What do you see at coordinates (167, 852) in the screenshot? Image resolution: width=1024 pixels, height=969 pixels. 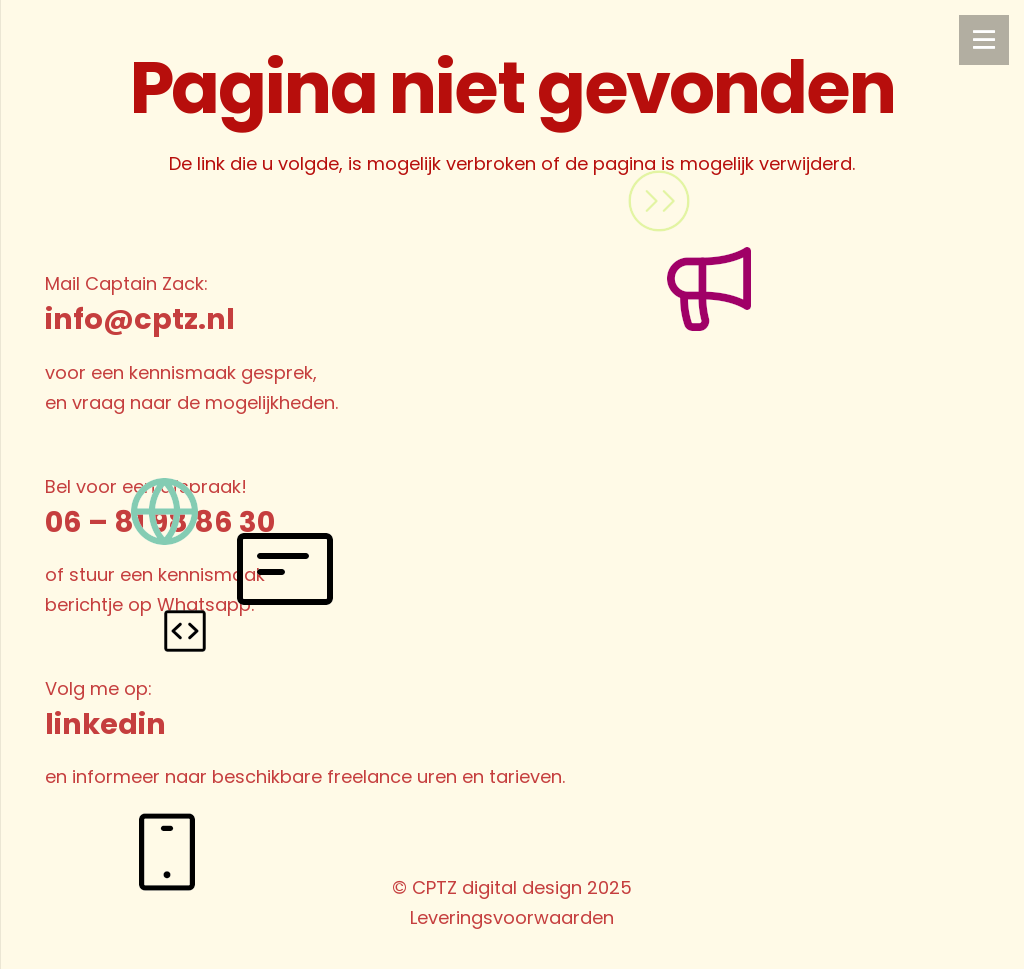 I see `view mobile device settings` at bounding box center [167, 852].